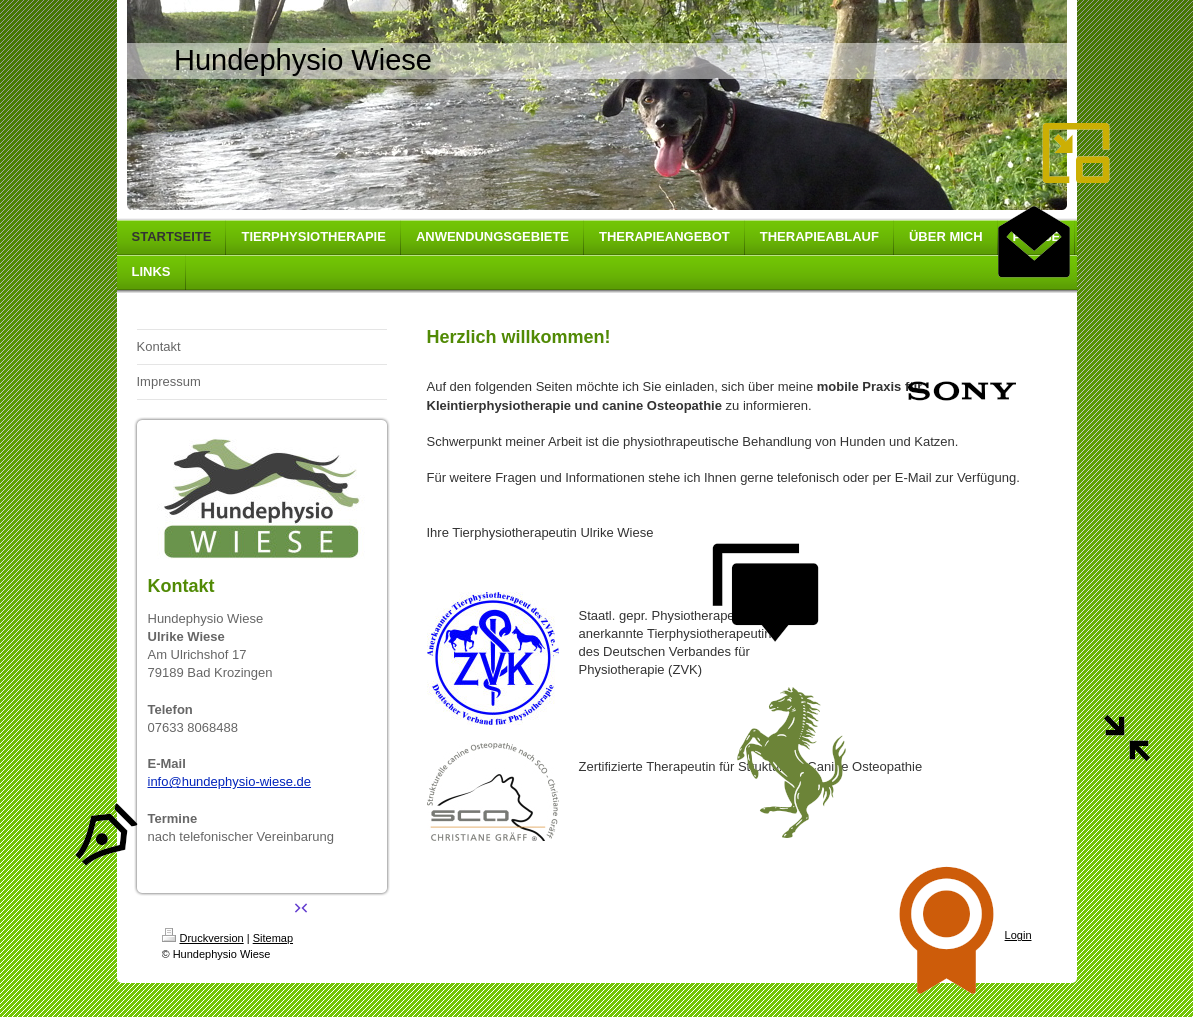  What do you see at coordinates (1076, 153) in the screenshot?
I see `enable picture-in-picture mode` at bounding box center [1076, 153].